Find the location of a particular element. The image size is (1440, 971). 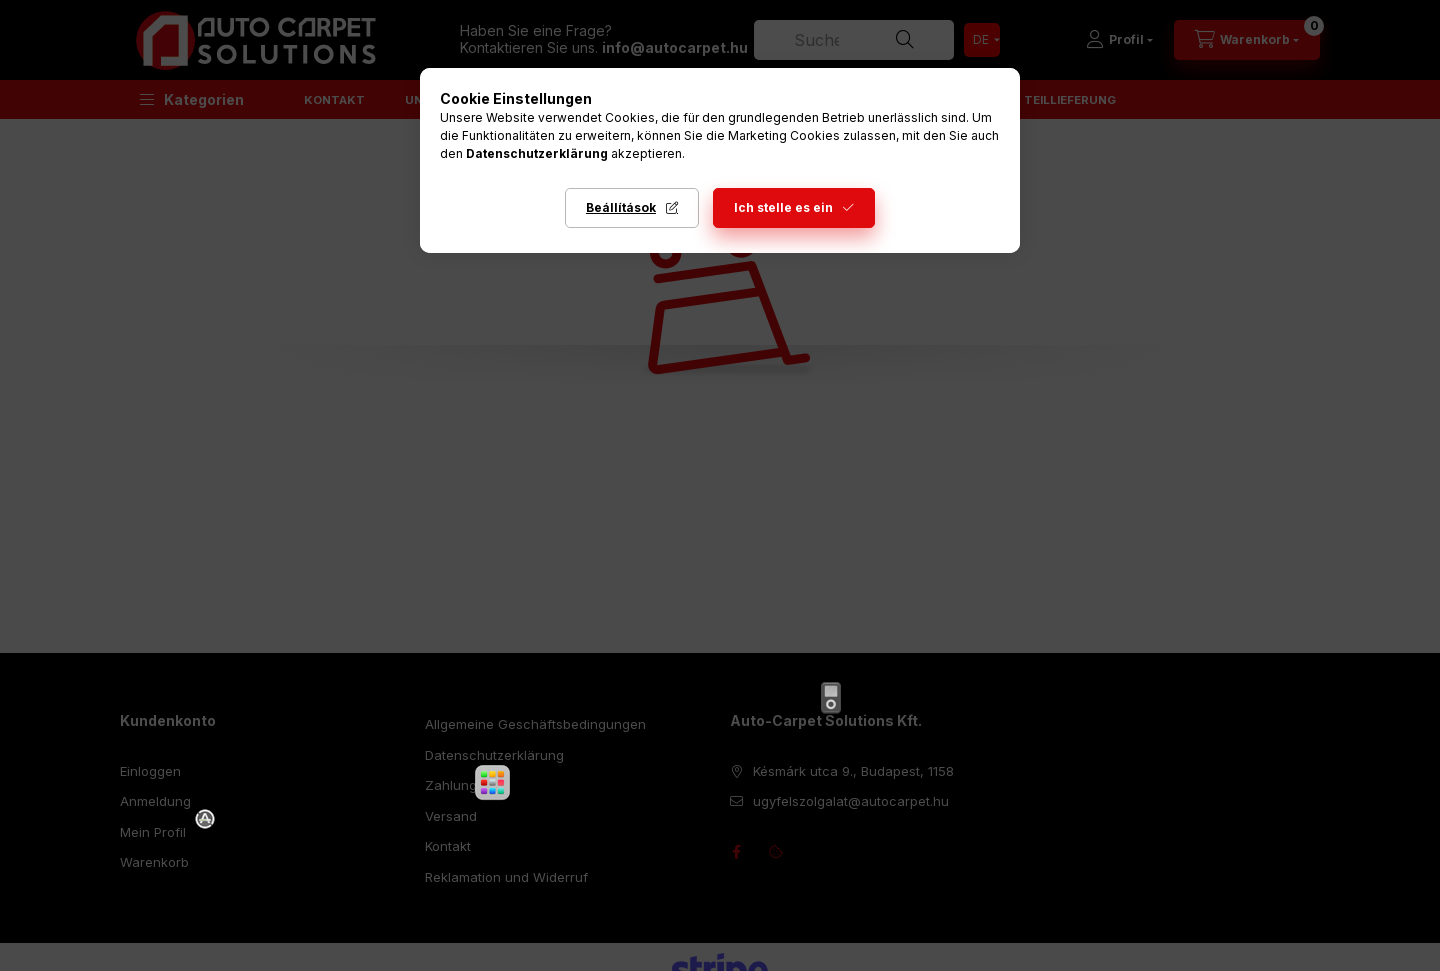

open the software updater application is located at coordinates (205, 819).